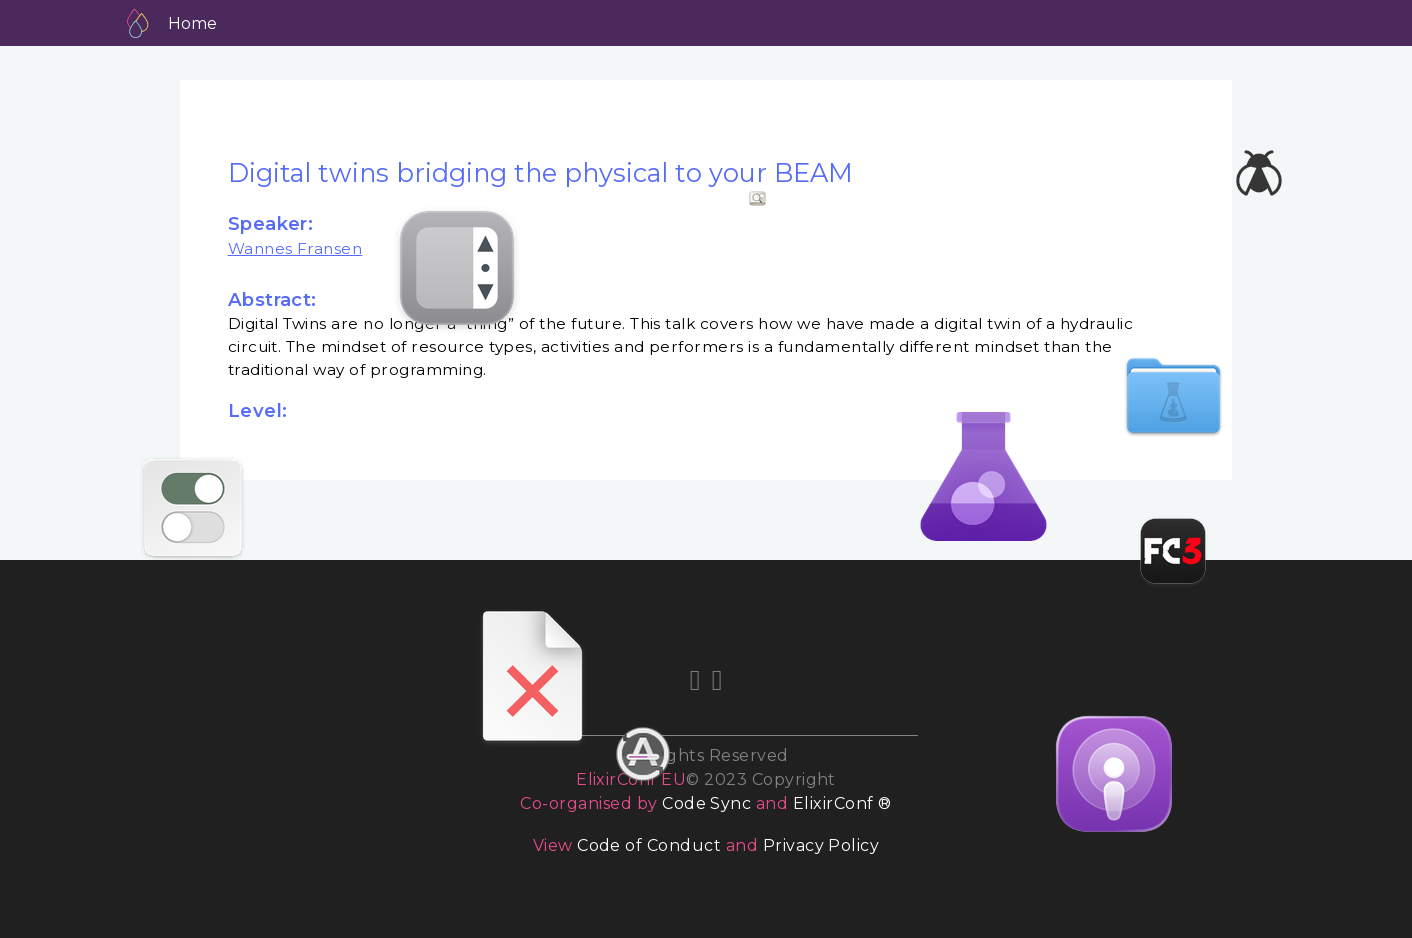 Image resolution: width=1412 pixels, height=938 pixels. What do you see at coordinates (532, 678) in the screenshot?
I see `a broken or invalid symbolic link file` at bounding box center [532, 678].